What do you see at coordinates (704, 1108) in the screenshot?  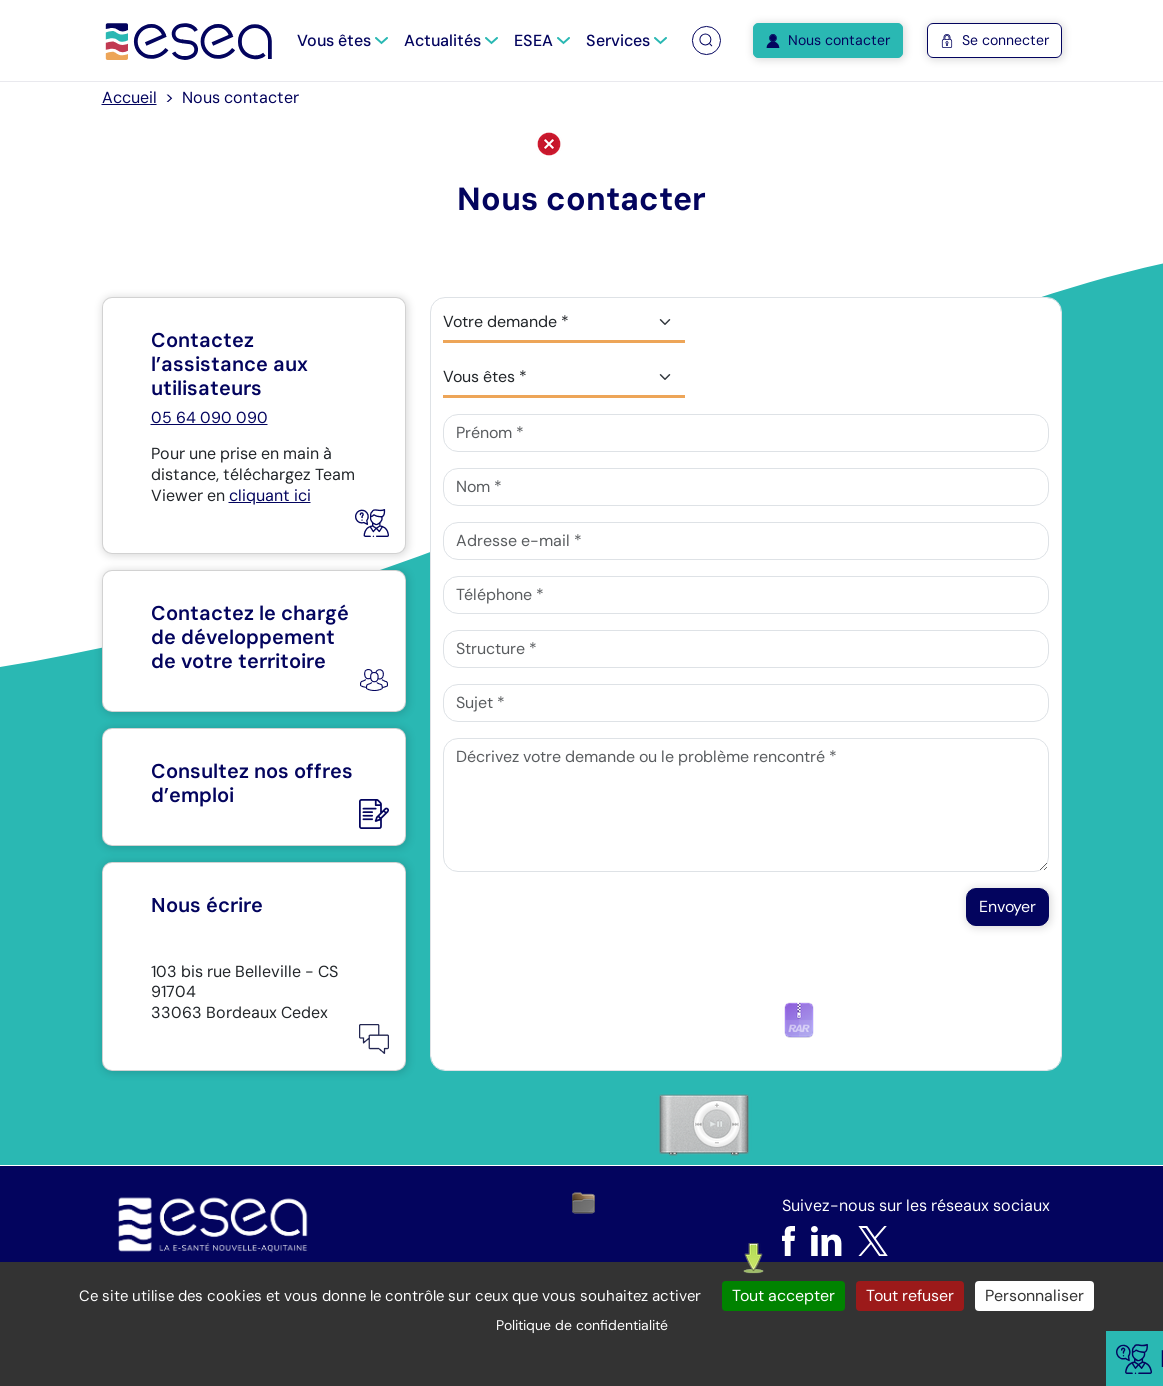 I see `iPod shuffle device connected` at bounding box center [704, 1108].